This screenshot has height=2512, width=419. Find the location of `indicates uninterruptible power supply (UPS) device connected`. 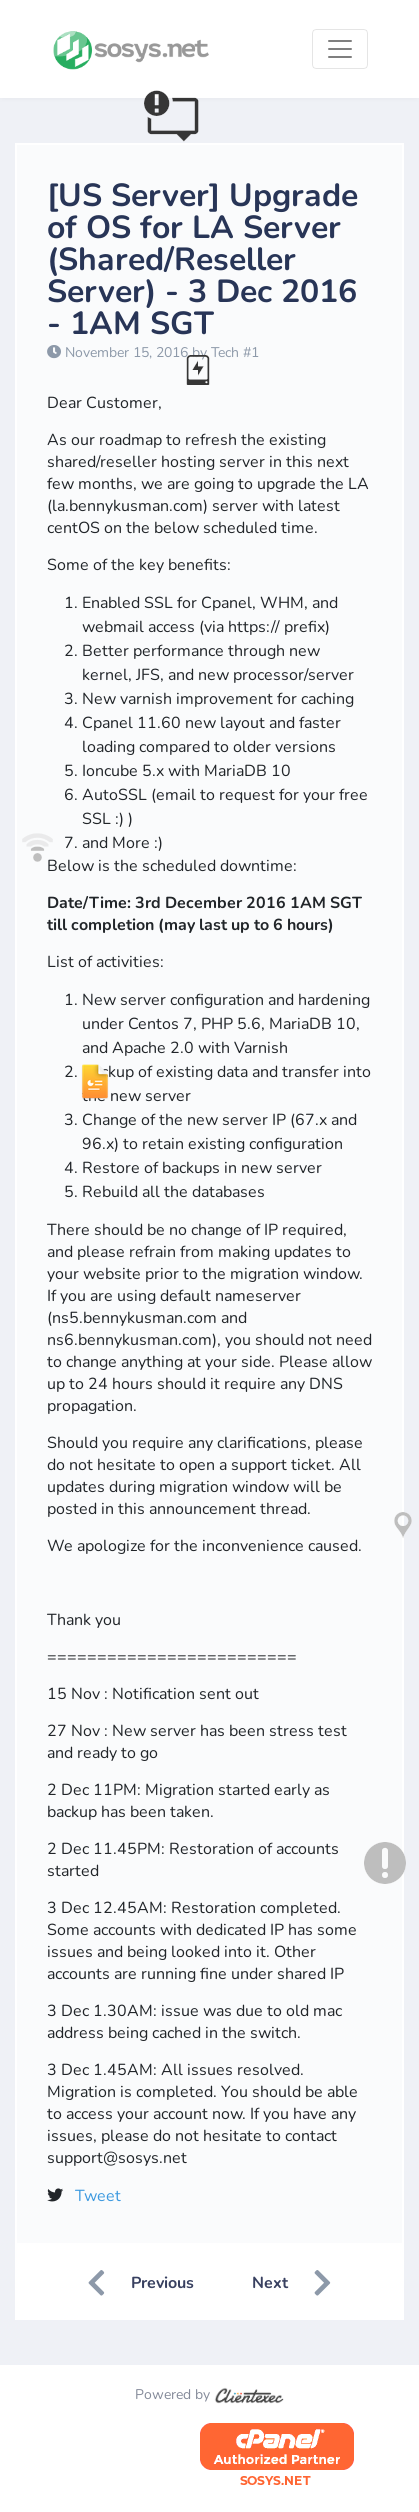

indicates uninterruptible power supply (UPS) device connected is located at coordinates (198, 370).